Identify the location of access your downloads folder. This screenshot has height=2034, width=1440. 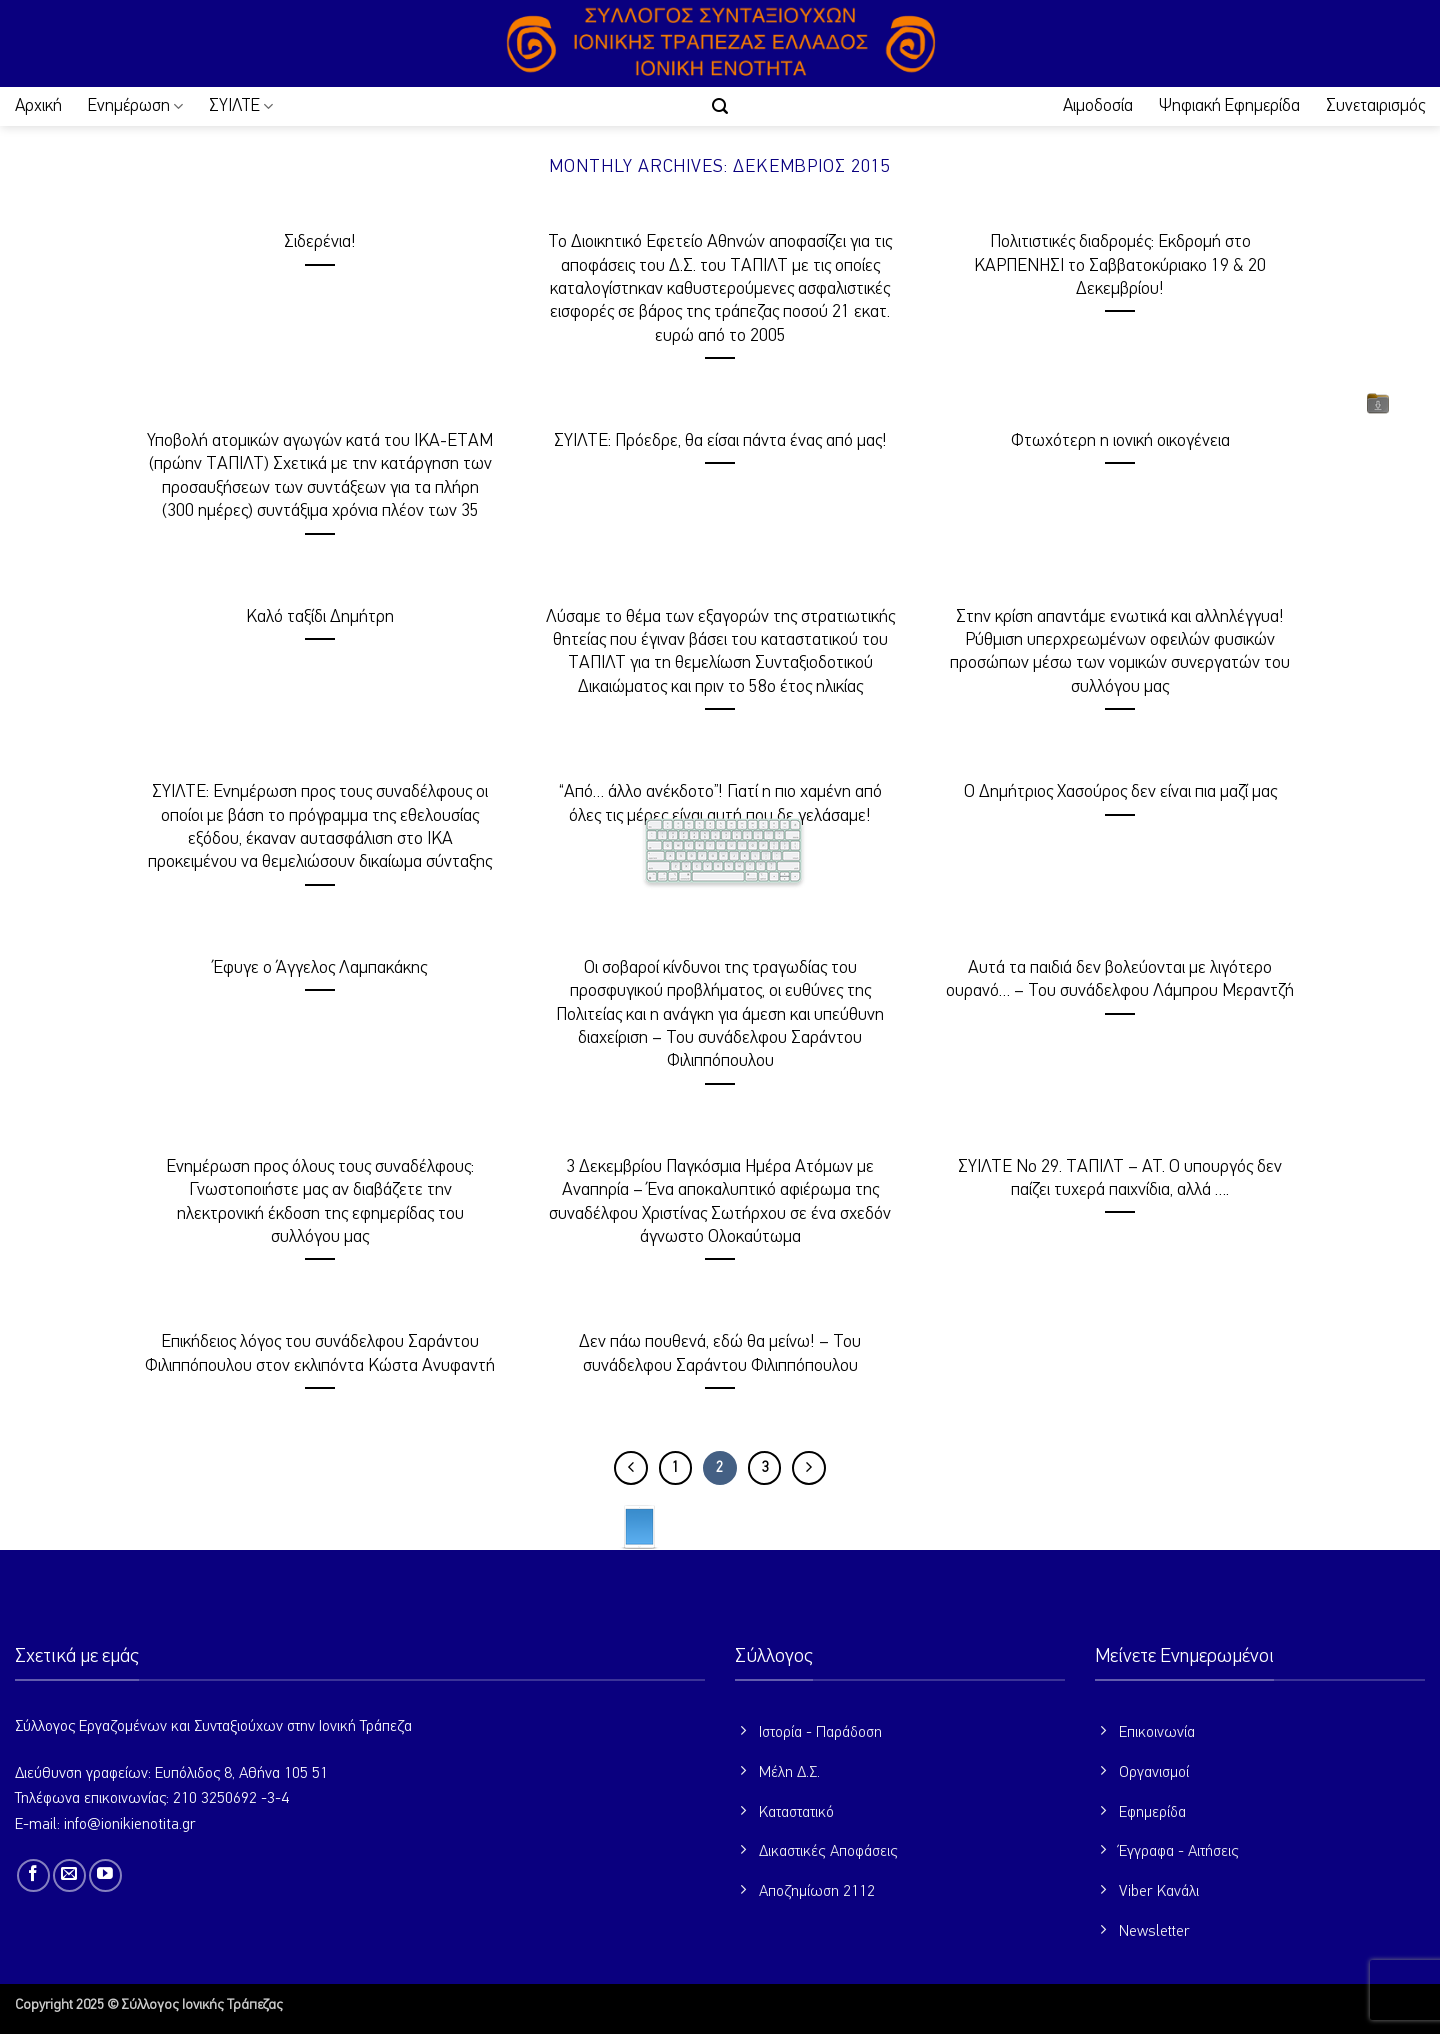
(1378, 403).